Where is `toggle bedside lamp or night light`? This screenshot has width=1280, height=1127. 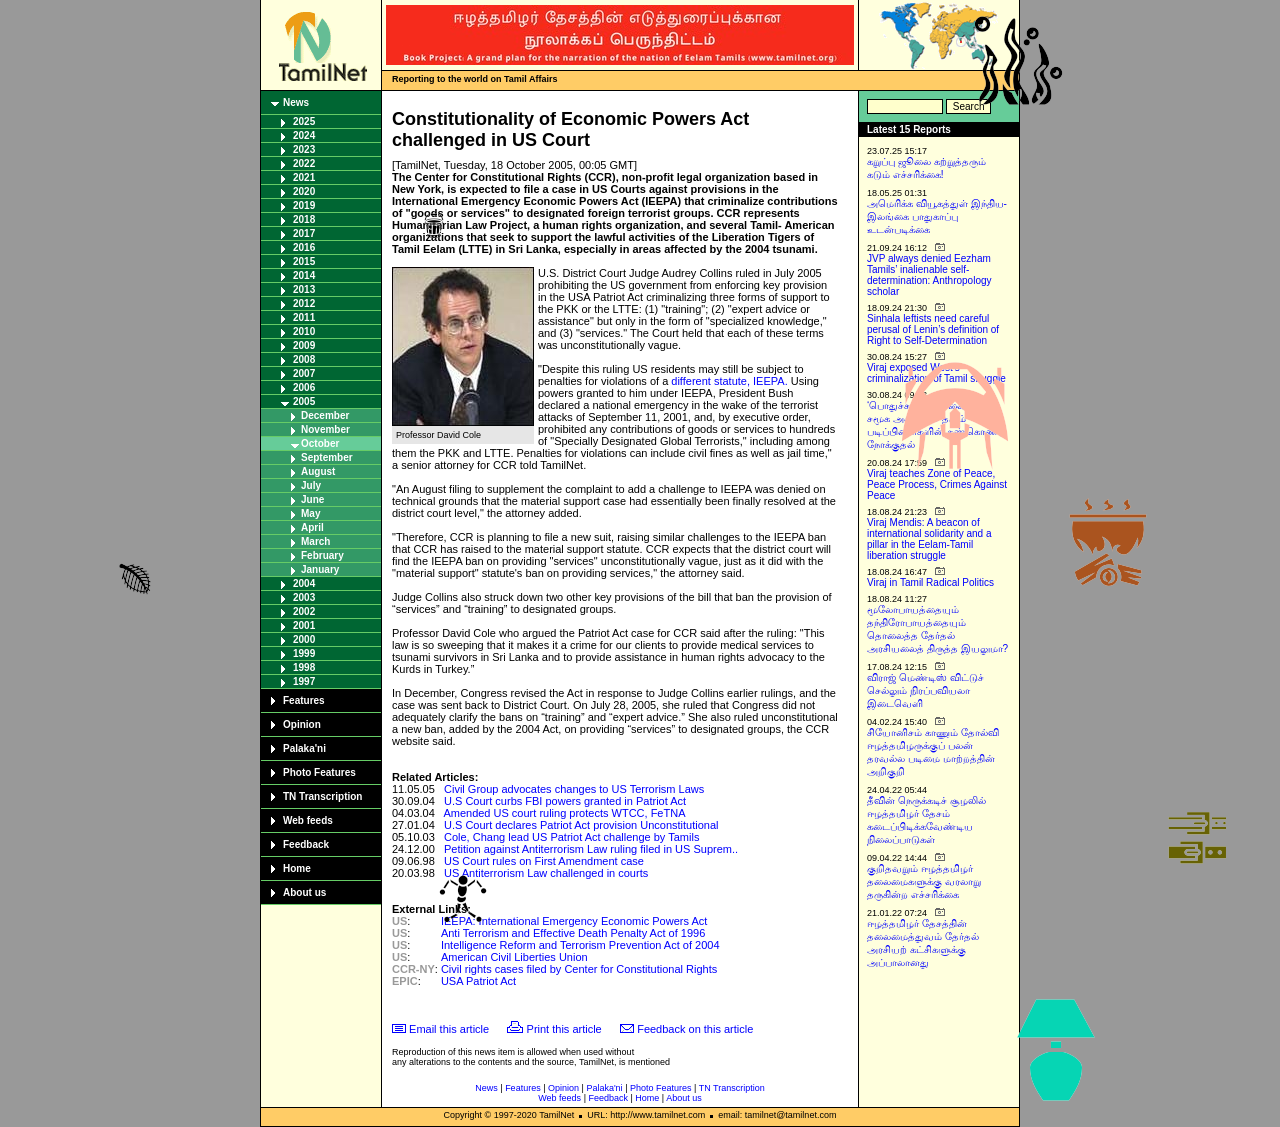
toggle bedside lamp or night light is located at coordinates (1056, 1050).